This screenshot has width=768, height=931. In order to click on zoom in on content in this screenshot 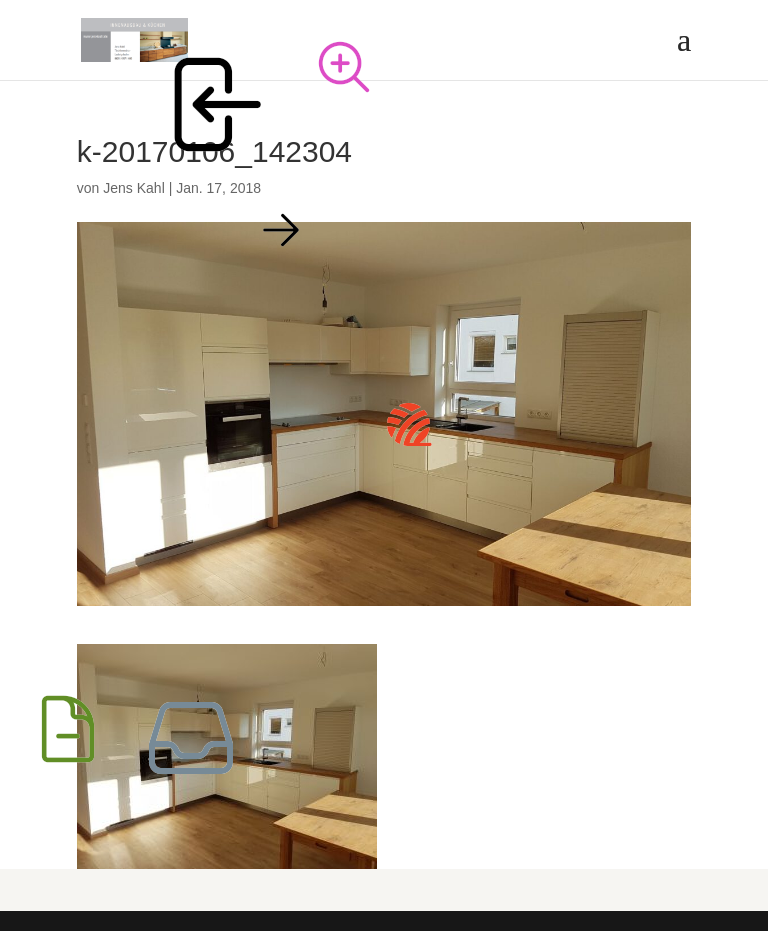, I will do `click(344, 67)`.